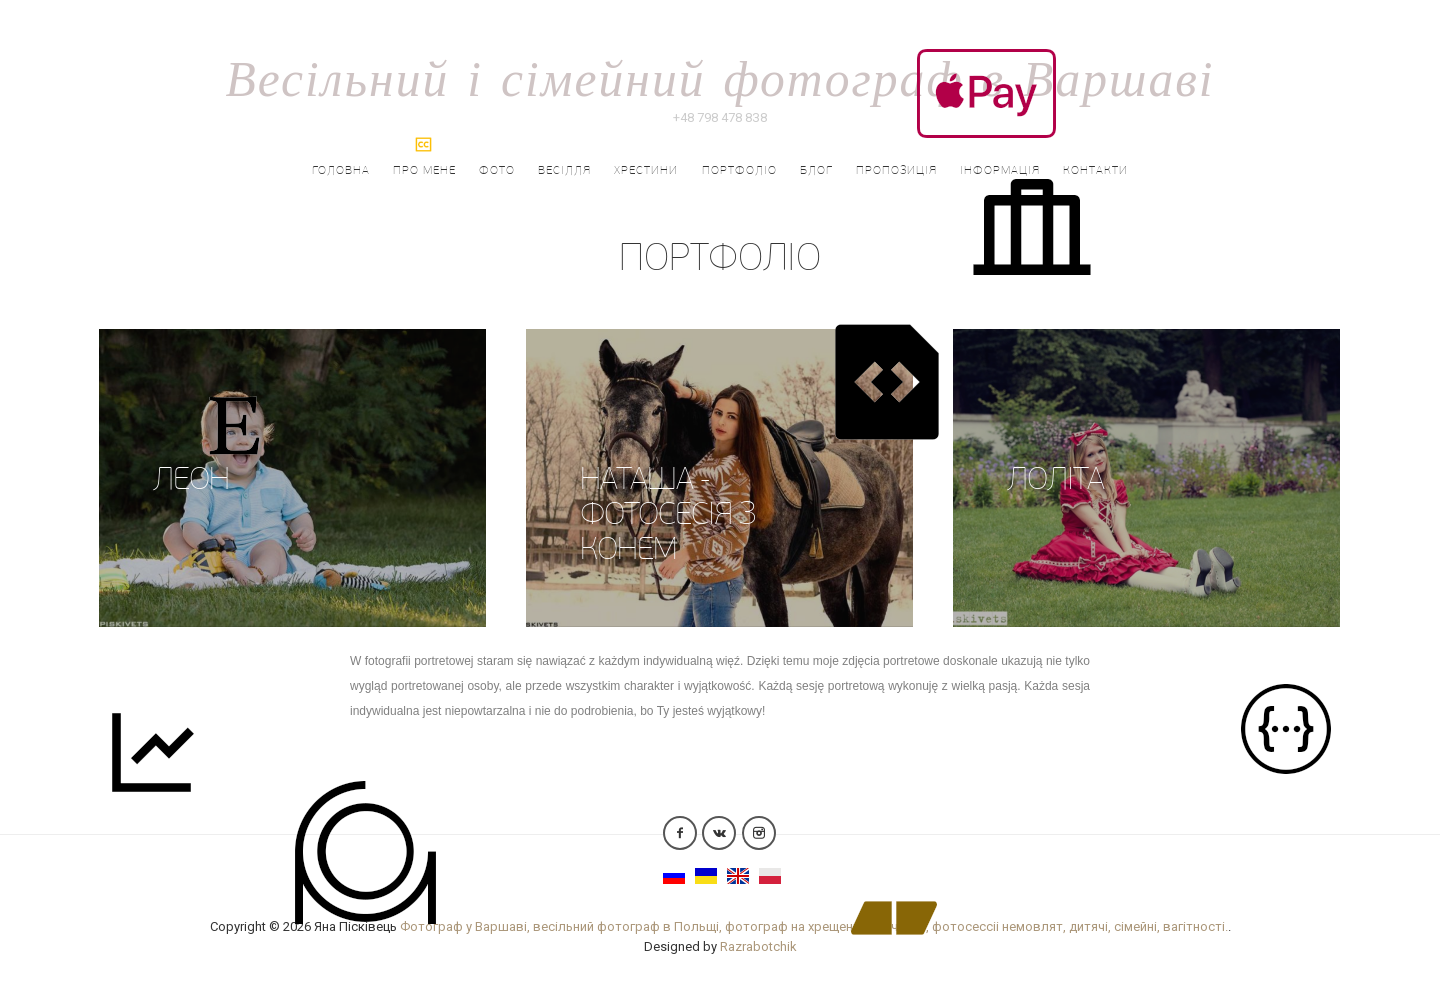  Describe the element at coordinates (1286, 729) in the screenshot. I see `Swagger API documentation tool logo` at that location.